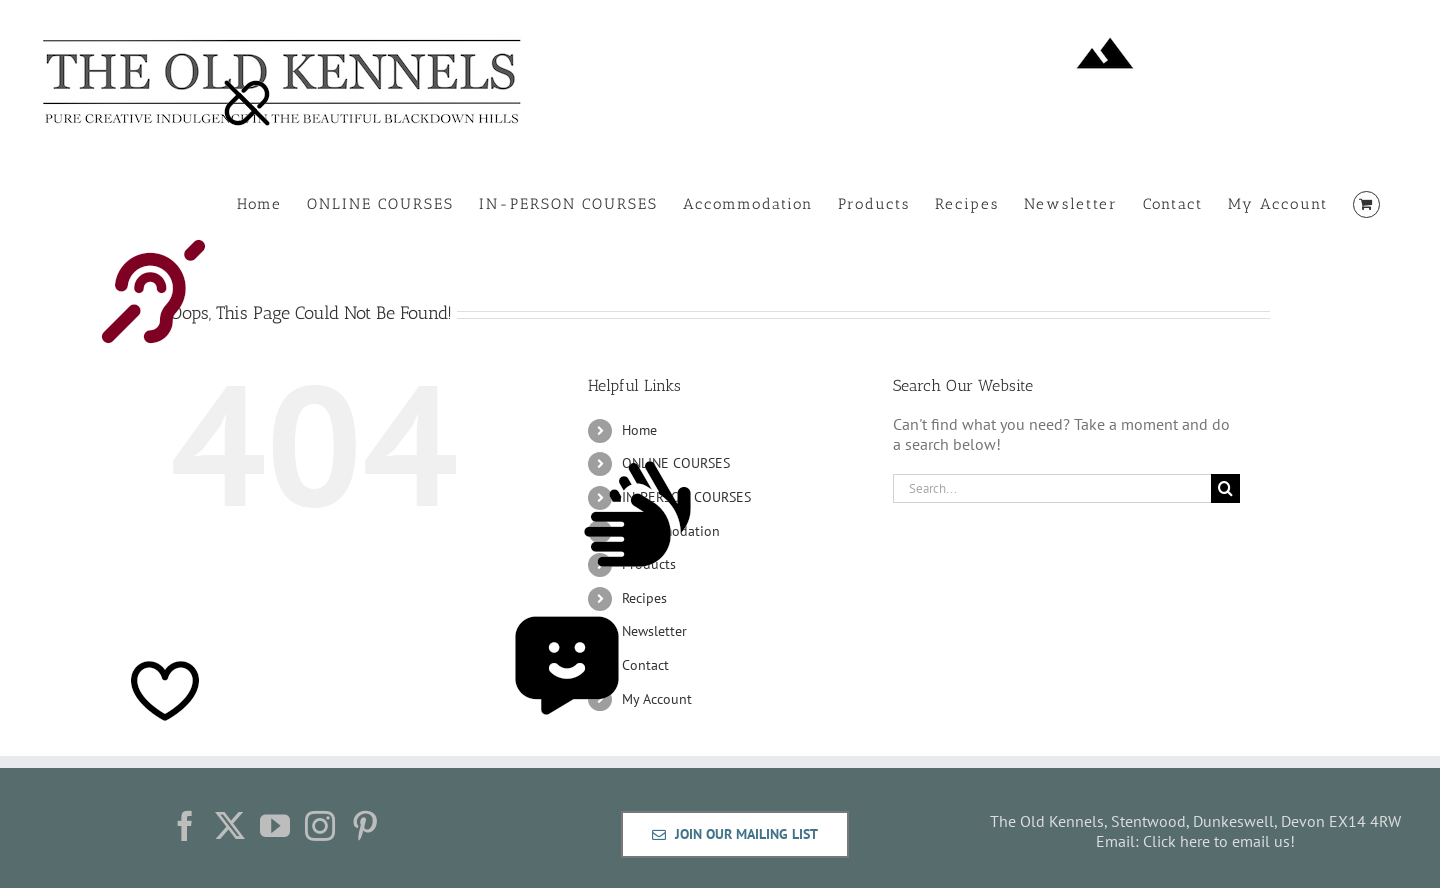  What do you see at coordinates (637, 513) in the screenshot?
I see `indicates sign language or accessibility features` at bounding box center [637, 513].